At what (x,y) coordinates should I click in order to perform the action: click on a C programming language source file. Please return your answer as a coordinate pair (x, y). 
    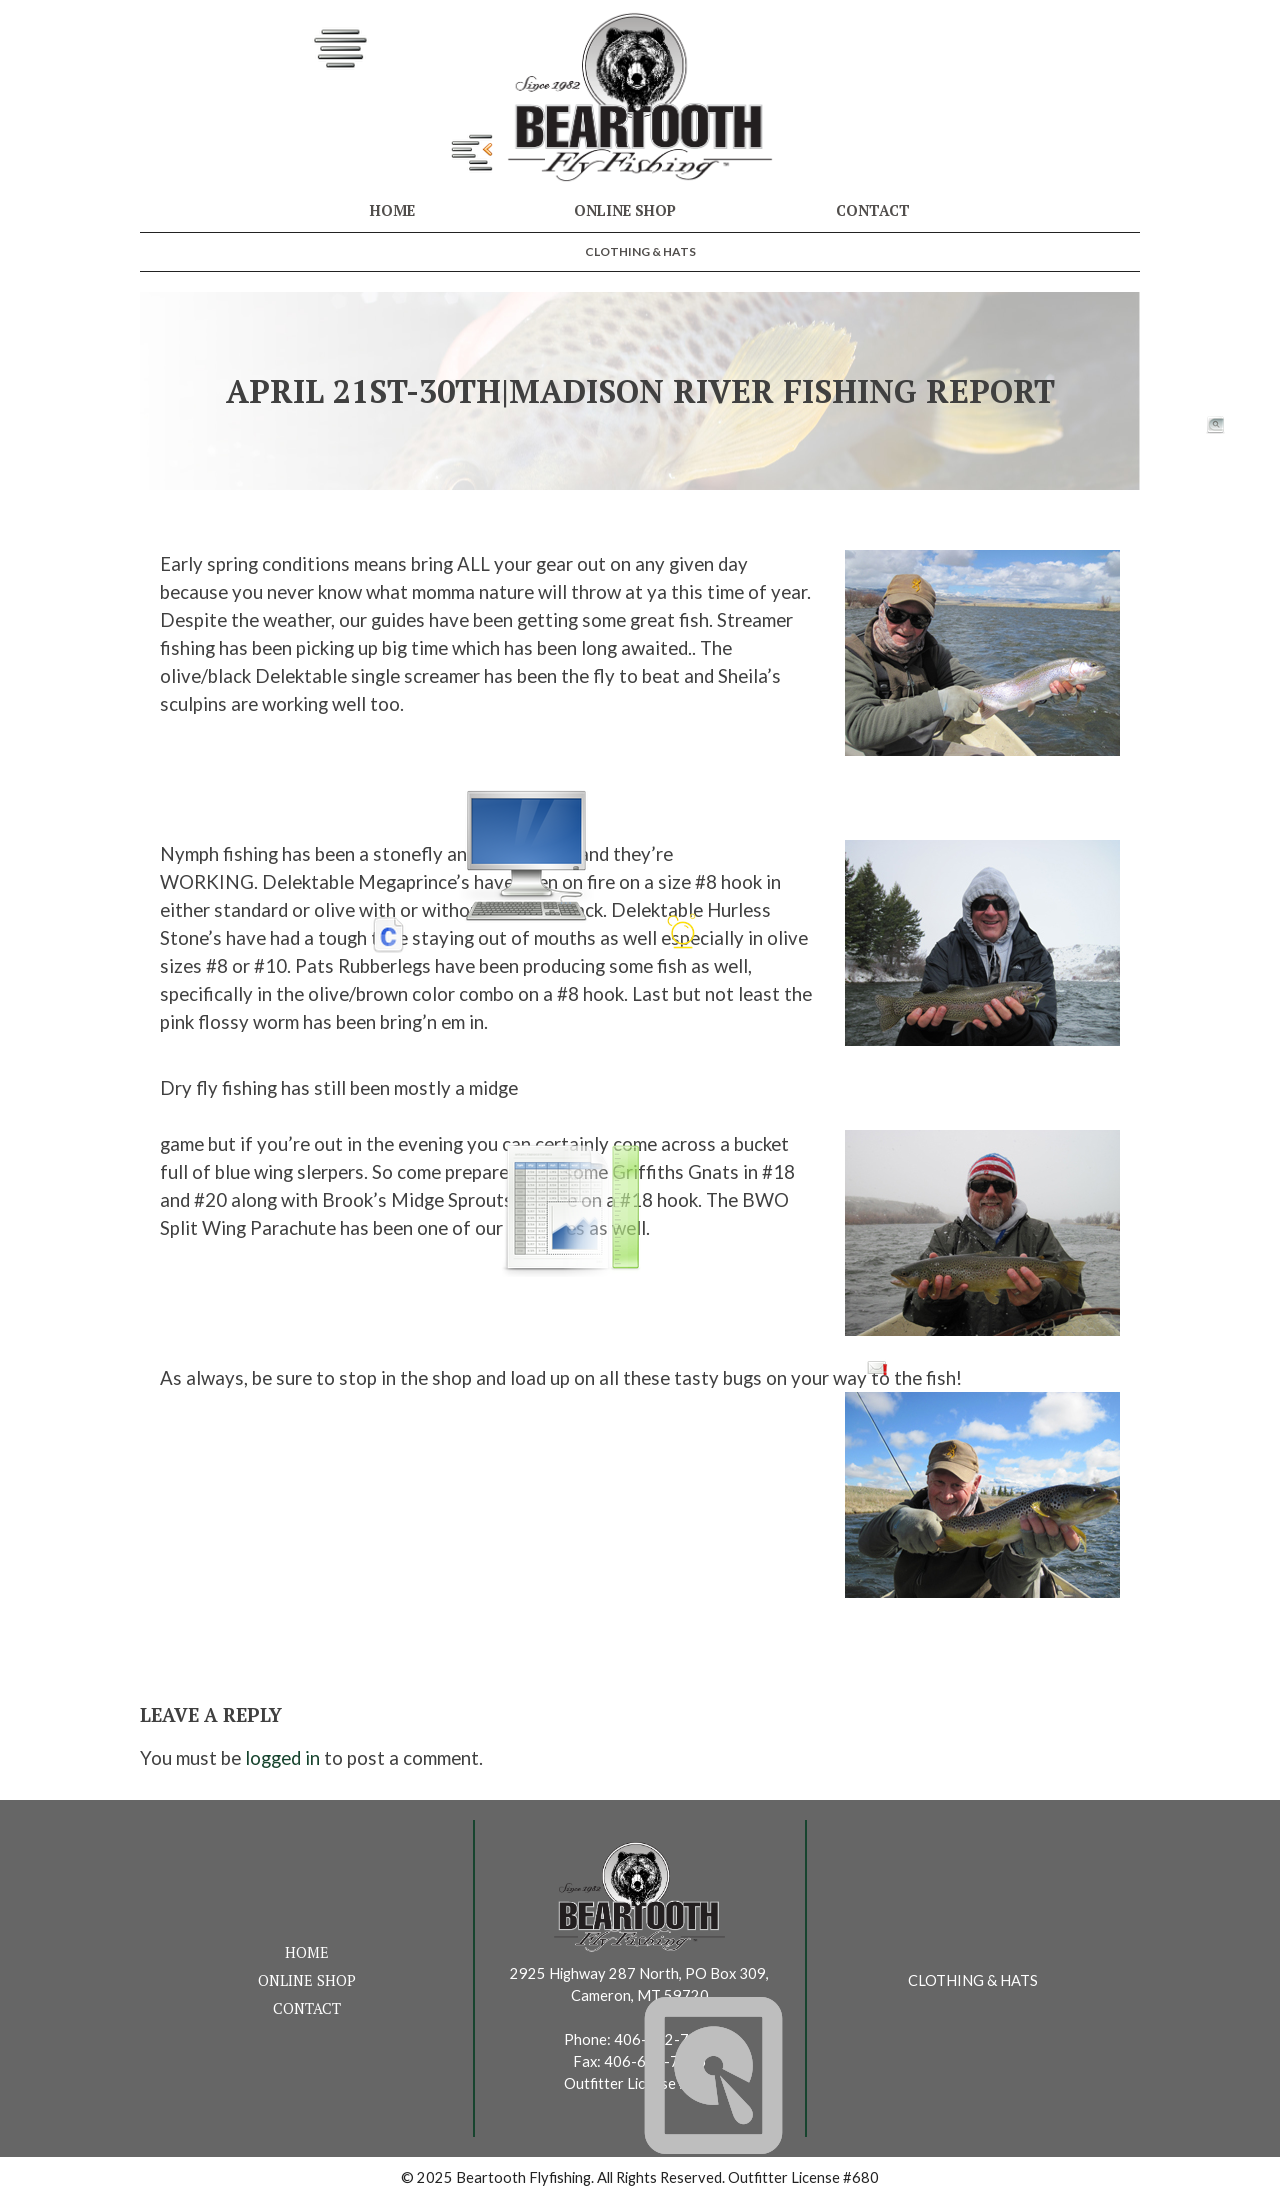
    Looking at the image, I should click on (388, 934).